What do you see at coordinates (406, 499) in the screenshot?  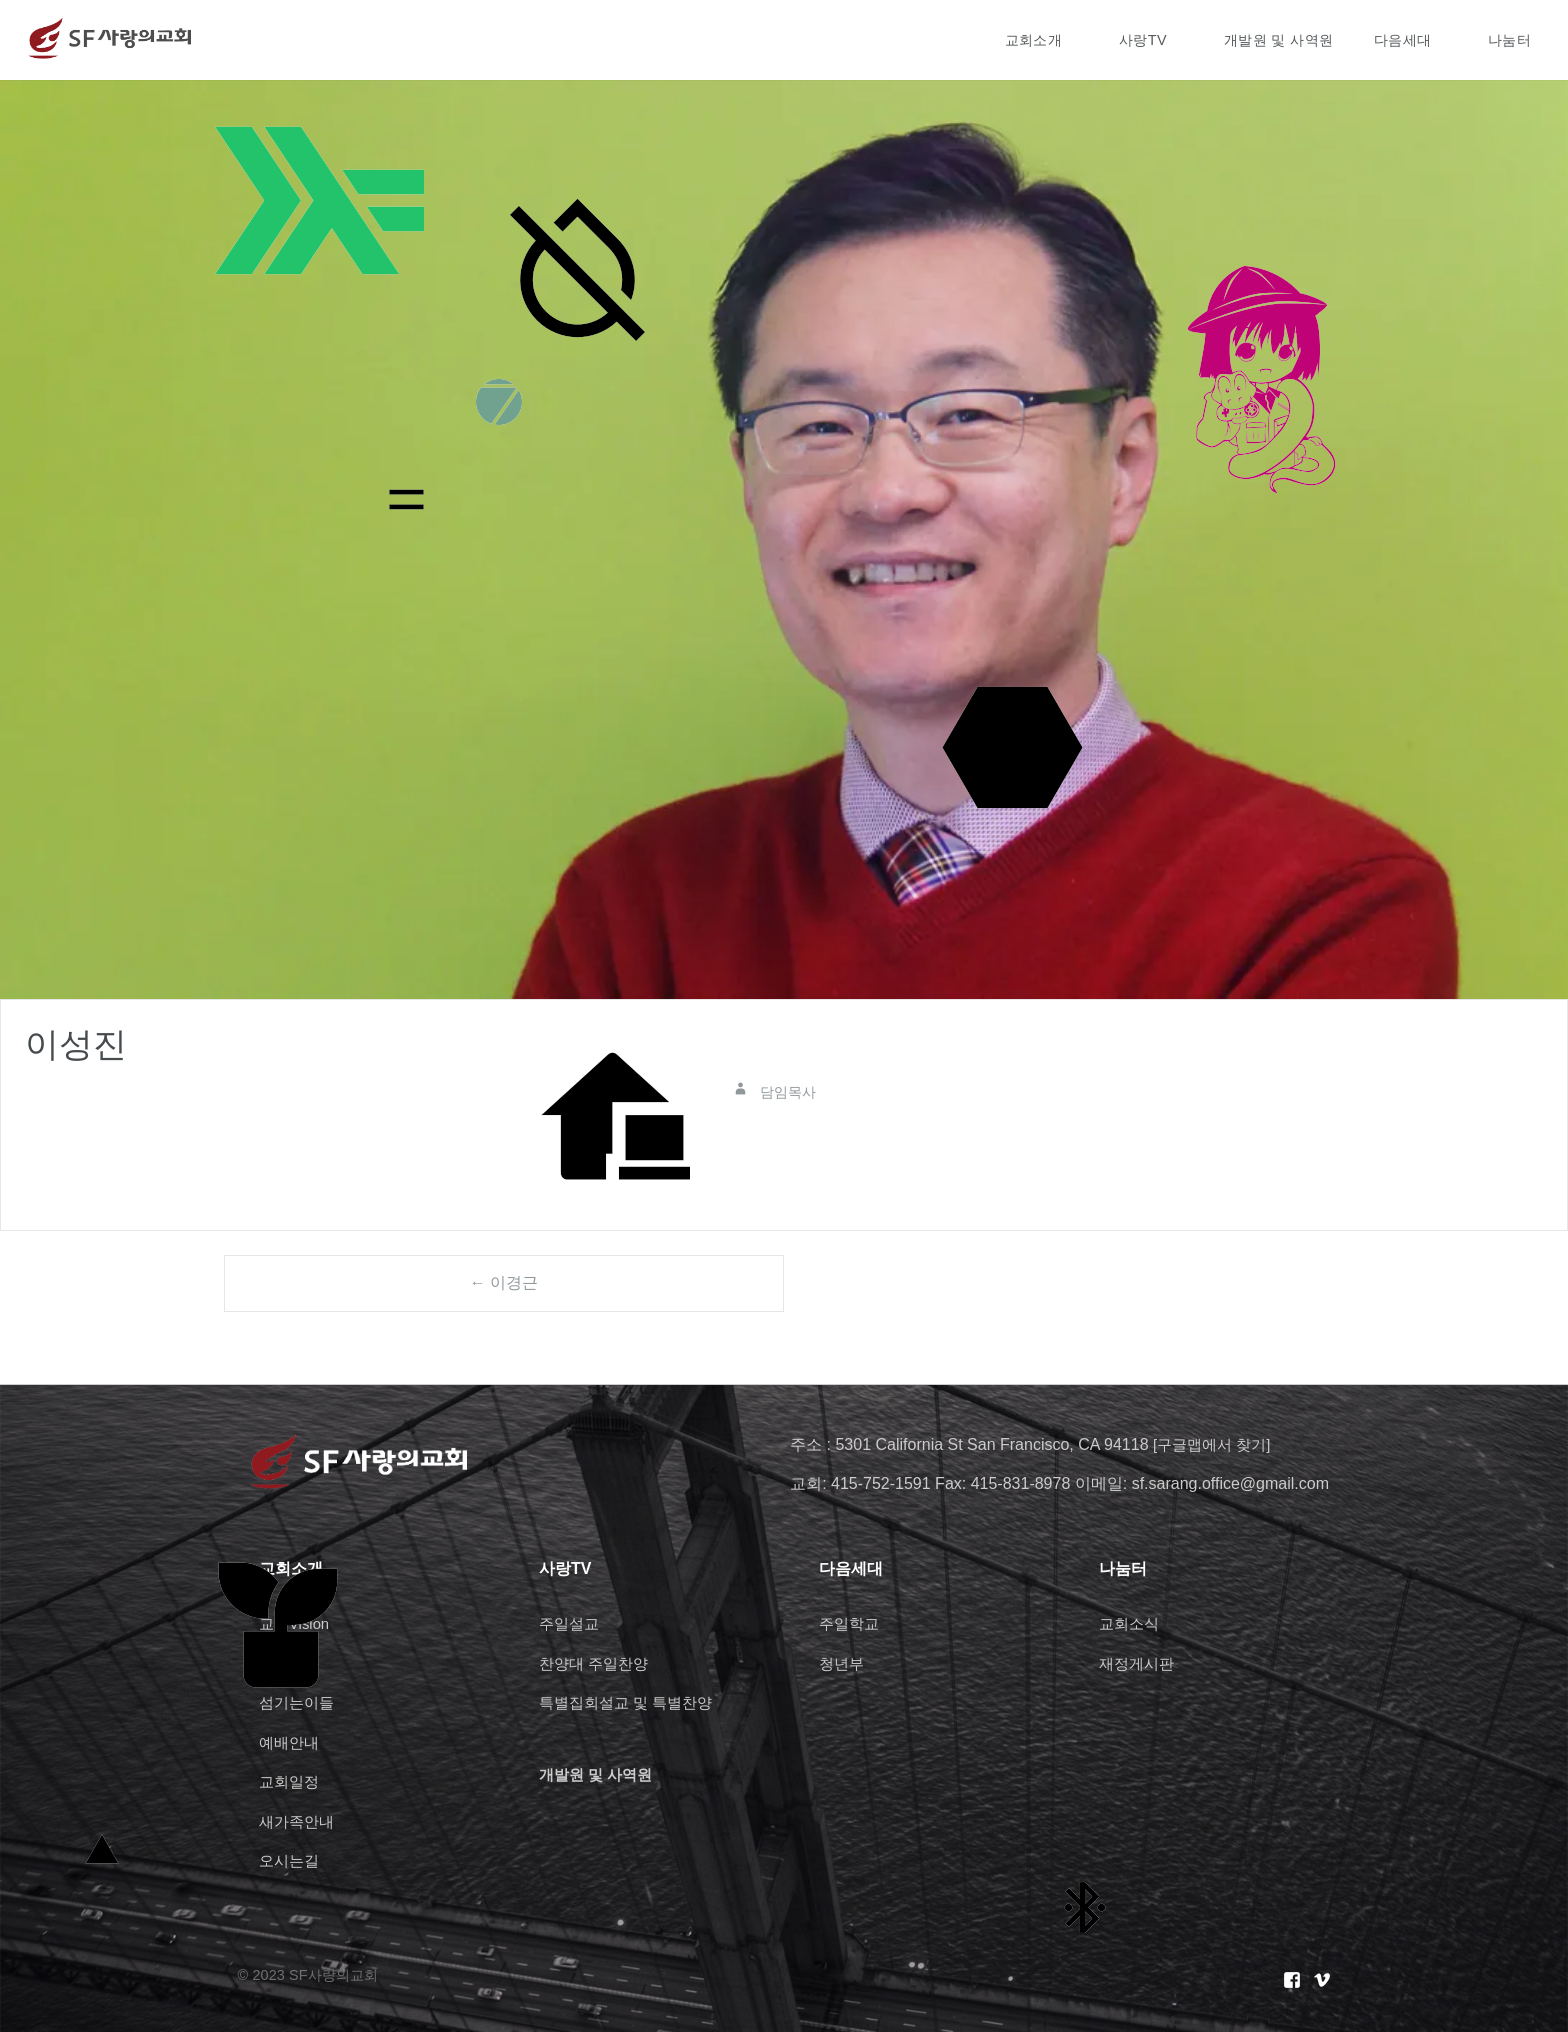 I see `indicates equality or balance between values` at bounding box center [406, 499].